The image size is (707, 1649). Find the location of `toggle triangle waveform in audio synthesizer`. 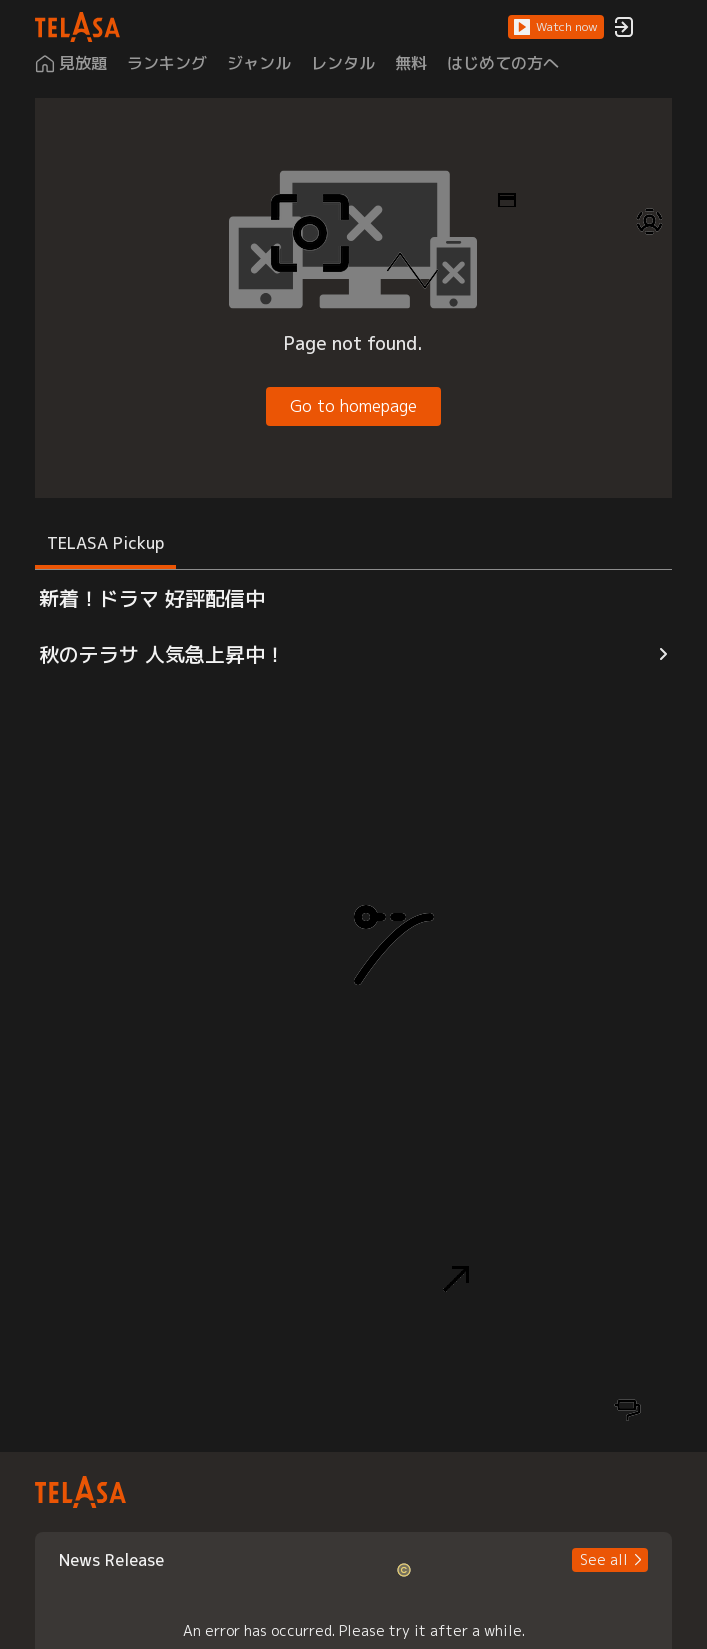

toggle triangle waveform in audio synthesizer is located at coordinates (412, 270).